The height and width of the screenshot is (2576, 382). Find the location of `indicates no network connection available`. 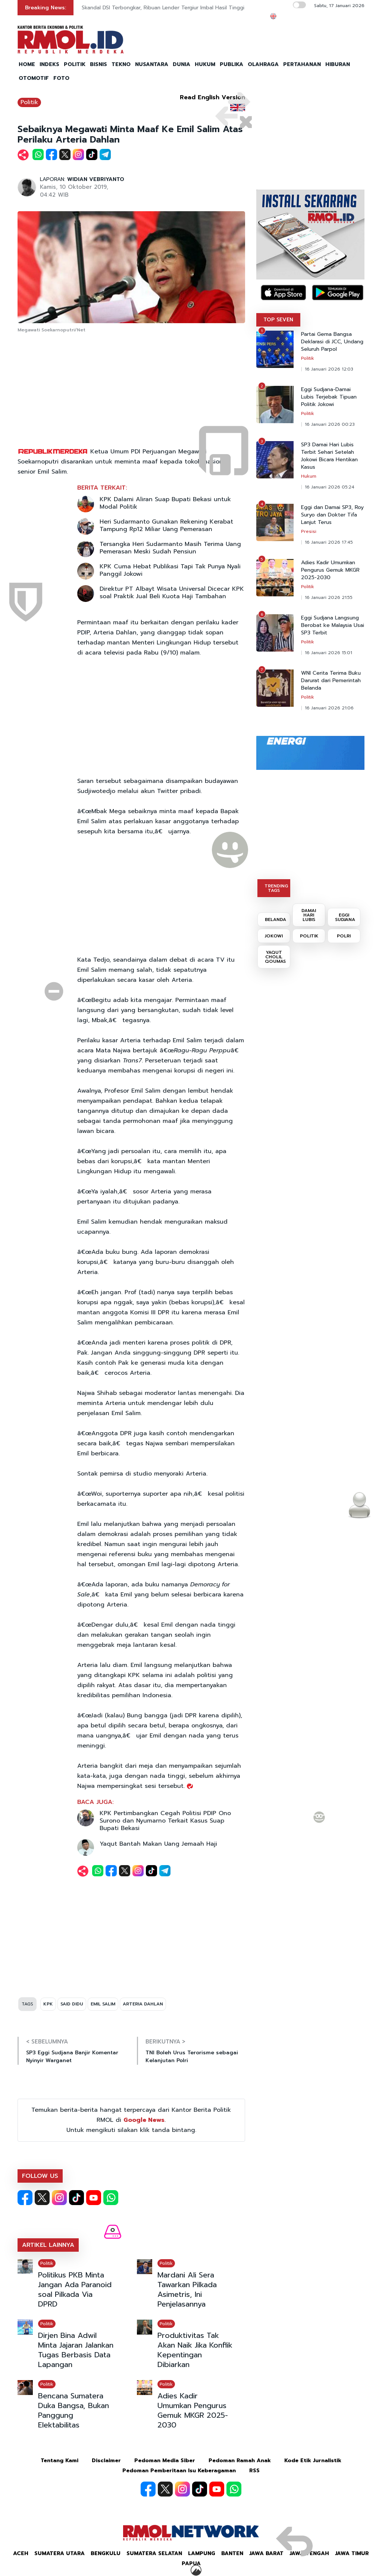

indicates no network connection available is located at coordinates (233, 109).